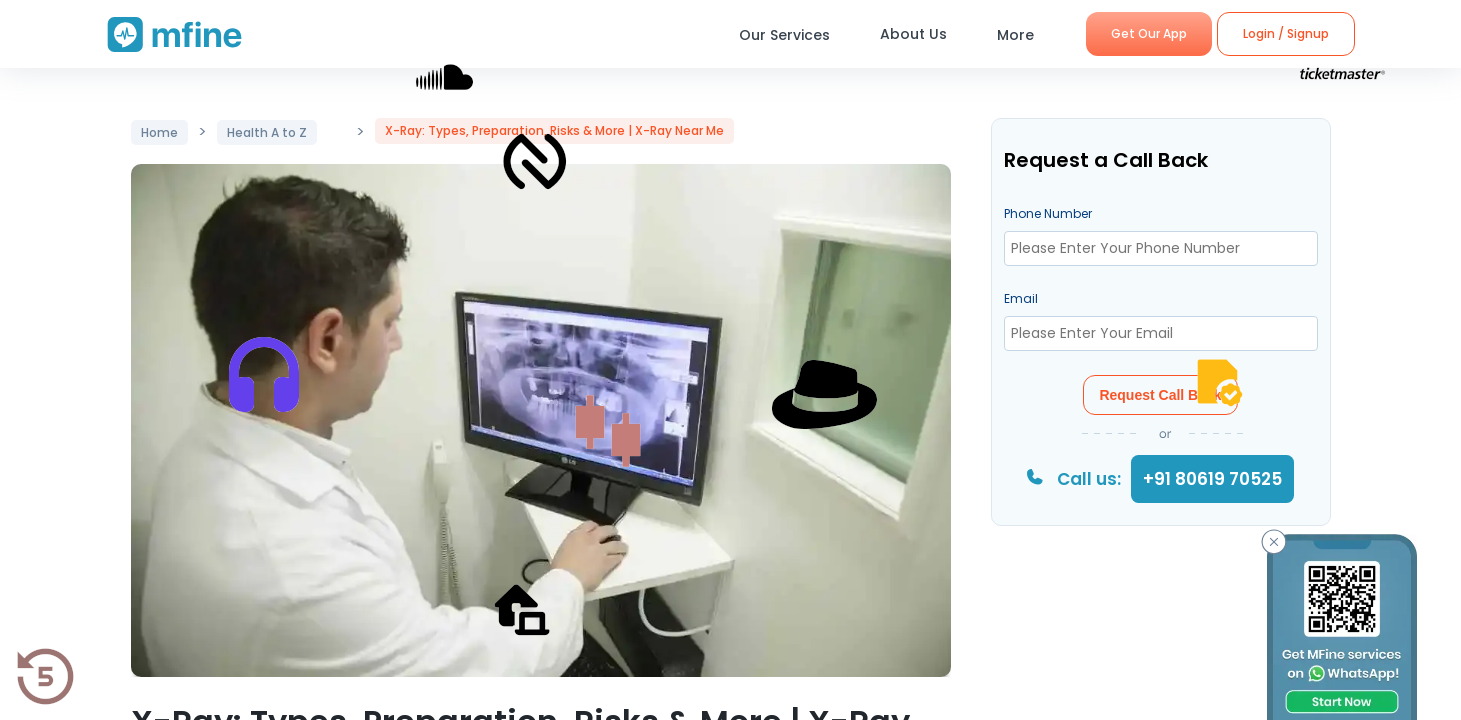  I want to click on access audio or music player, so click(264, 377).